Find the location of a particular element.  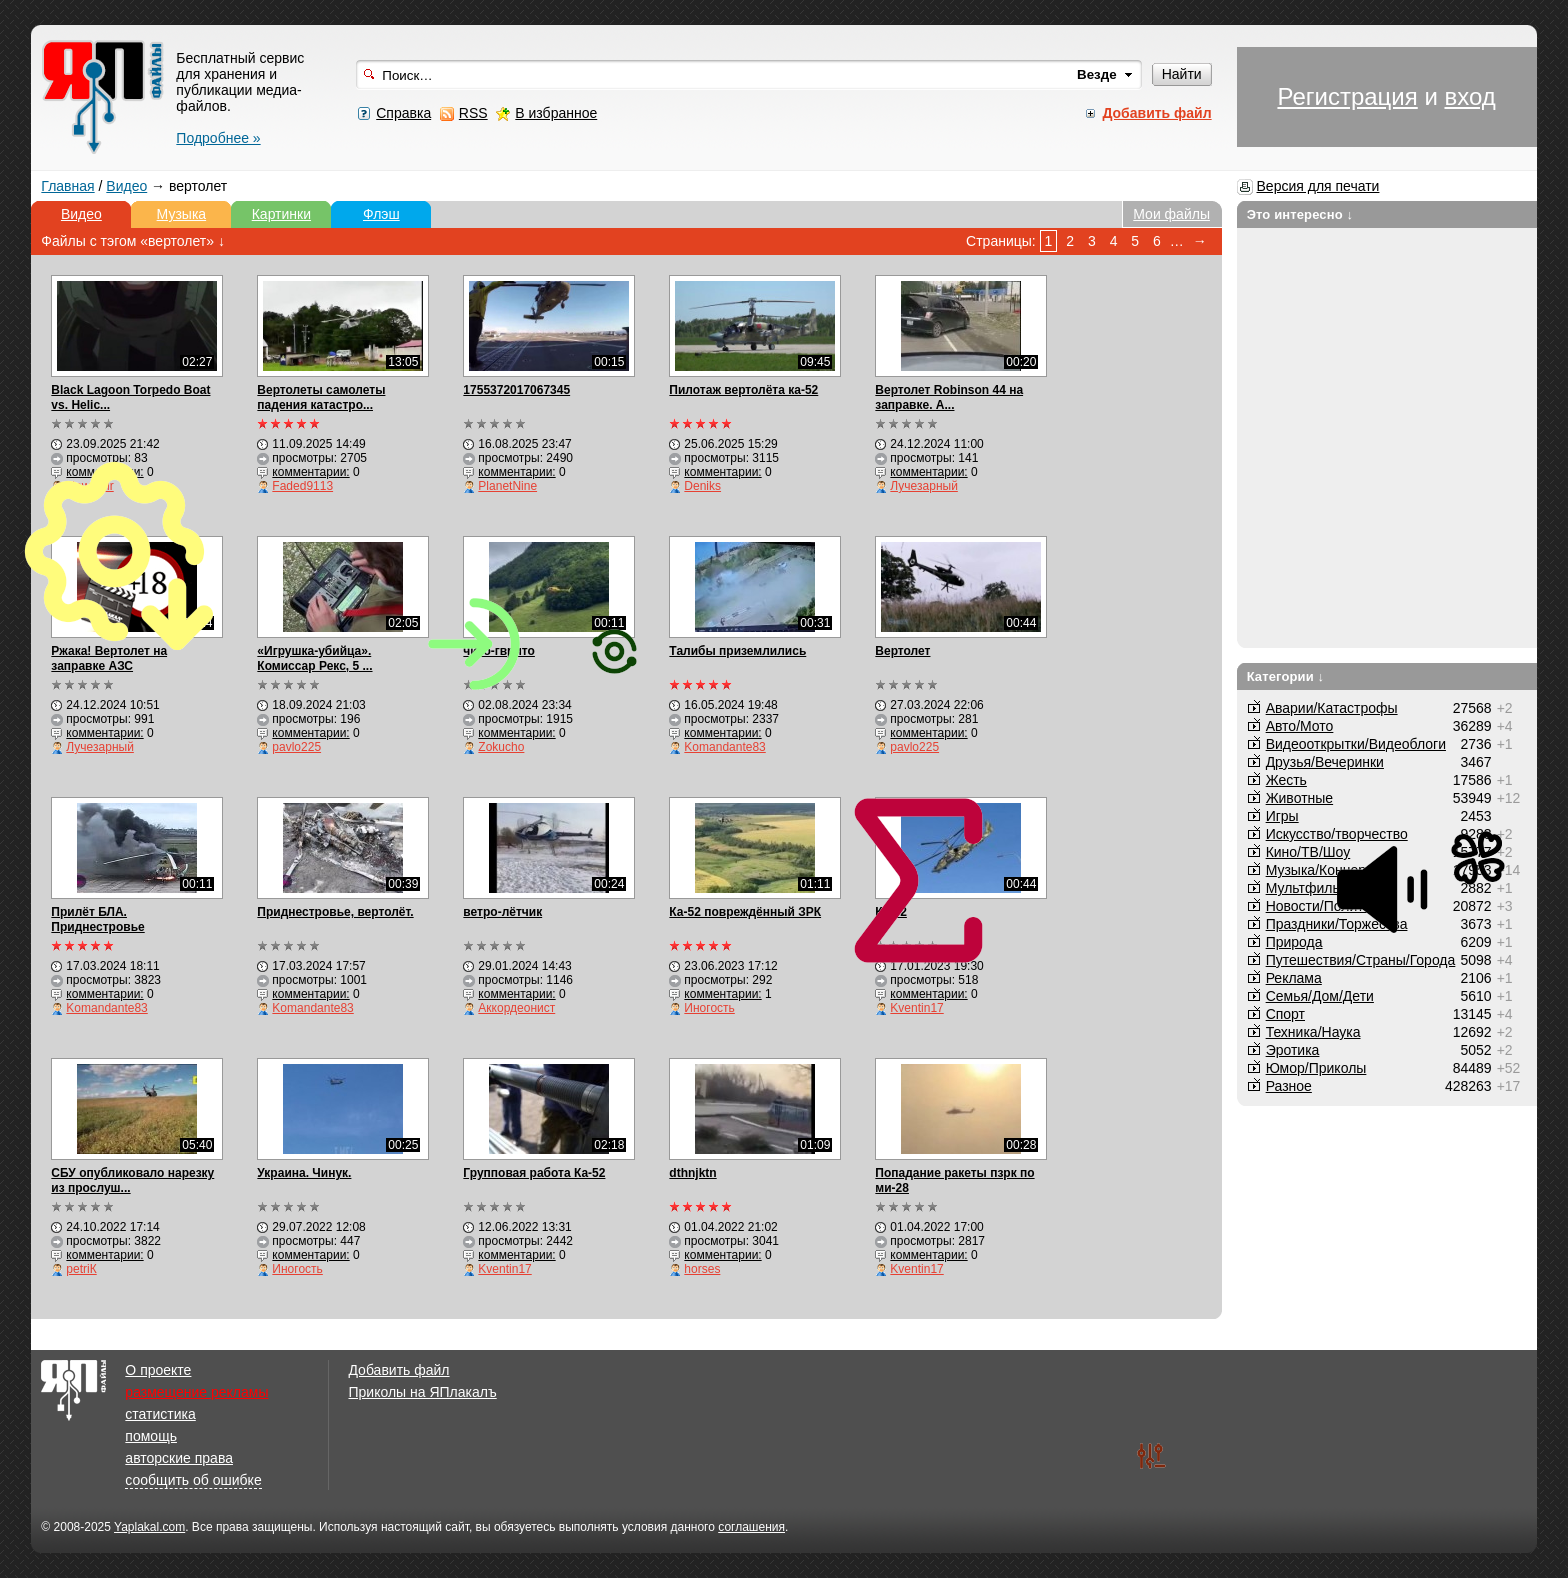

log in or sign in to your account is located at coordinates (474, 644).